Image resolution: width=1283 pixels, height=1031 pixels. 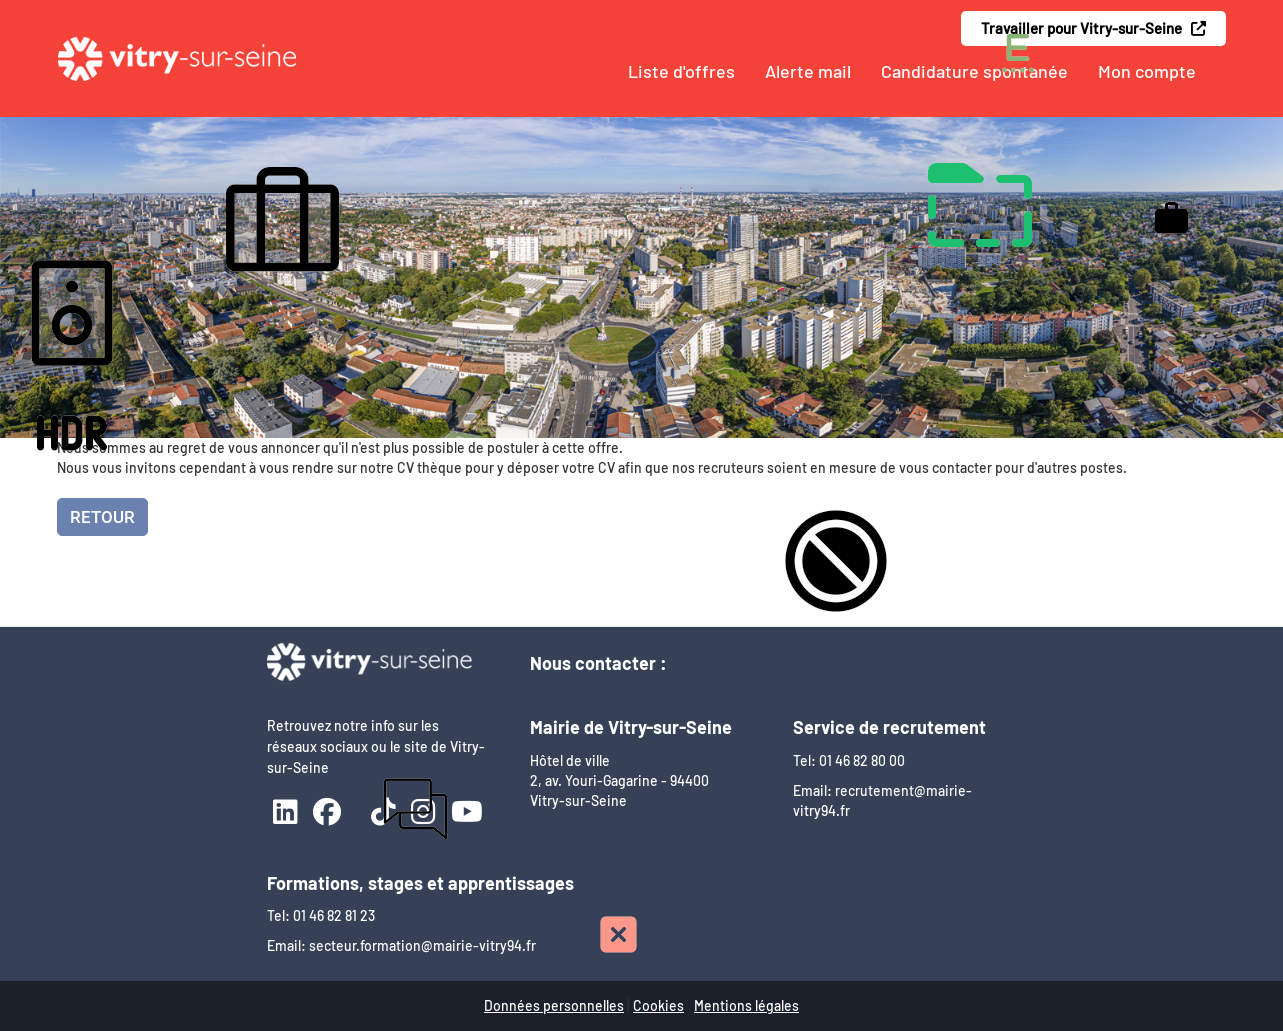 What do you see at coordinates (415, 807) in the screenshot?
I see `open your conversations` at bounding box center [415, 807].